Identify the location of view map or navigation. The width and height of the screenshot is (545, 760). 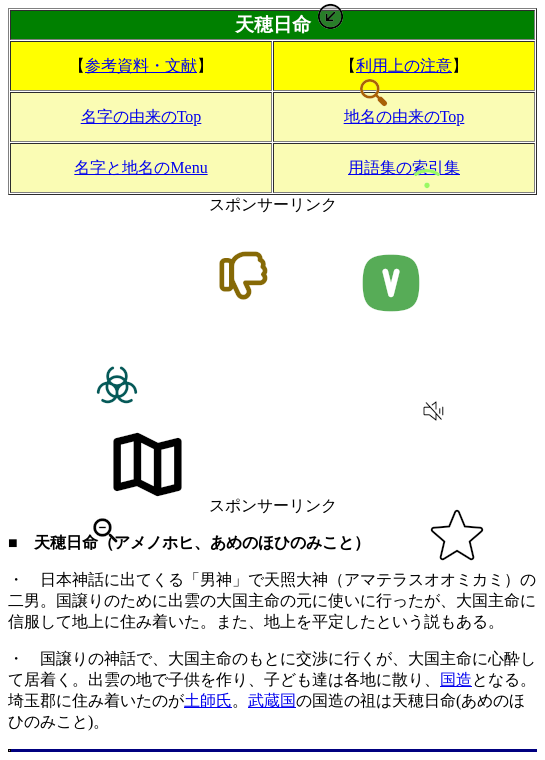
(147, 464).